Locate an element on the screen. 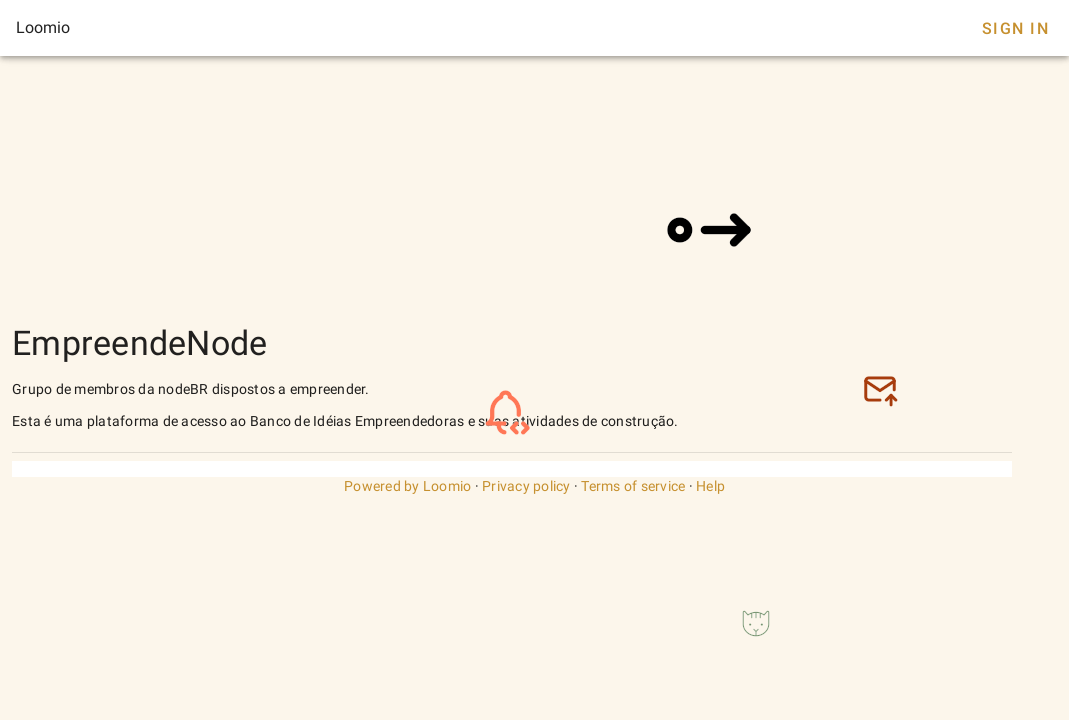  move item to the right is located at coordinates (709, 230).